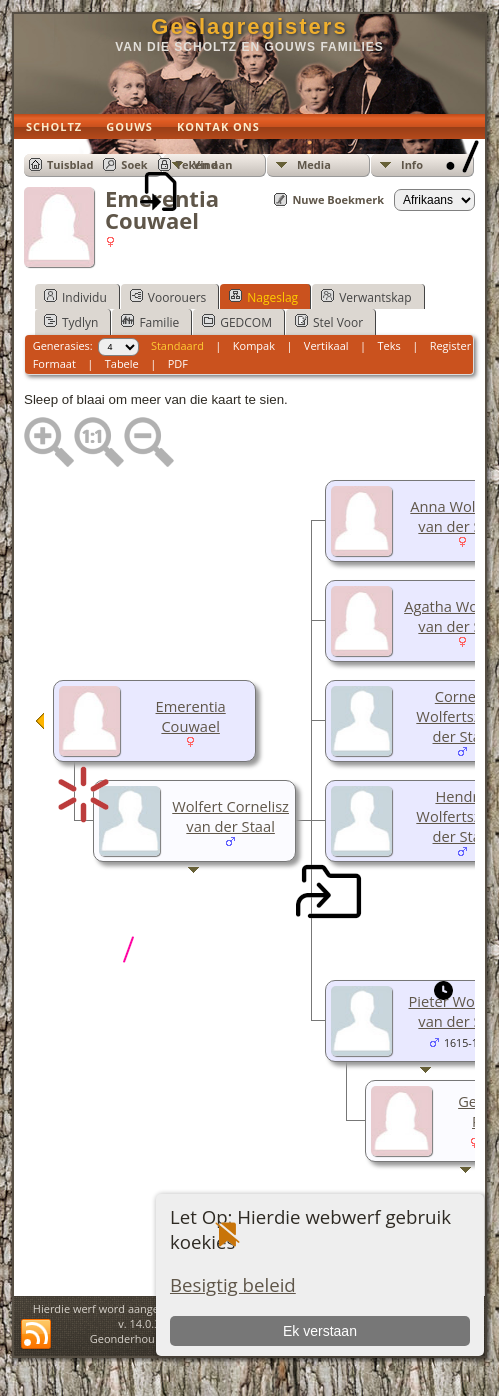 Image resolution: width=499 pixels, height=1396 pixels. What do you see at coordinates (227, 1234) in the screenshot?
I see `remove from bookmarks` at bounding box center [227, 1234].